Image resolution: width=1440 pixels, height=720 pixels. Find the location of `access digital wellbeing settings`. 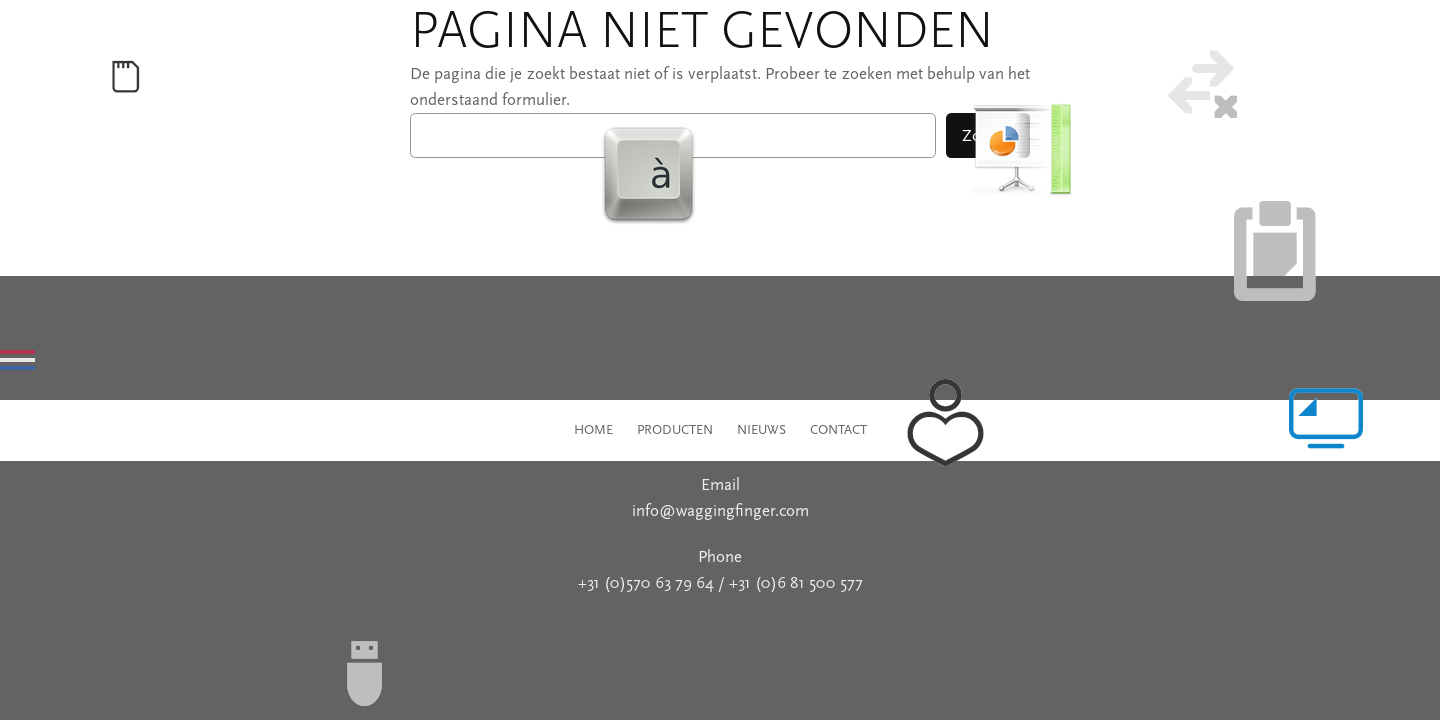

access digital wellbeing settings is located at coordinates (945, 422).